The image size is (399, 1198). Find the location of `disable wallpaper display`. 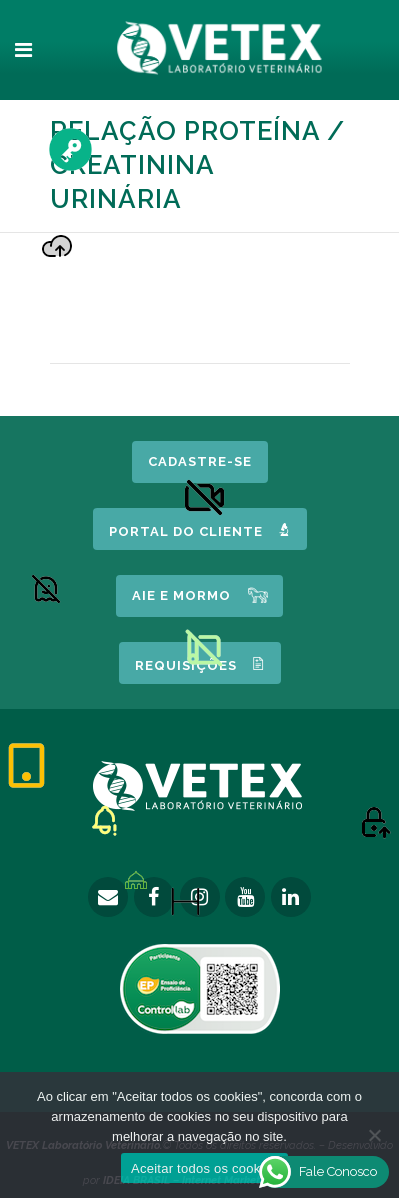

disable wallpaper display is located at coordinates (204, 648).